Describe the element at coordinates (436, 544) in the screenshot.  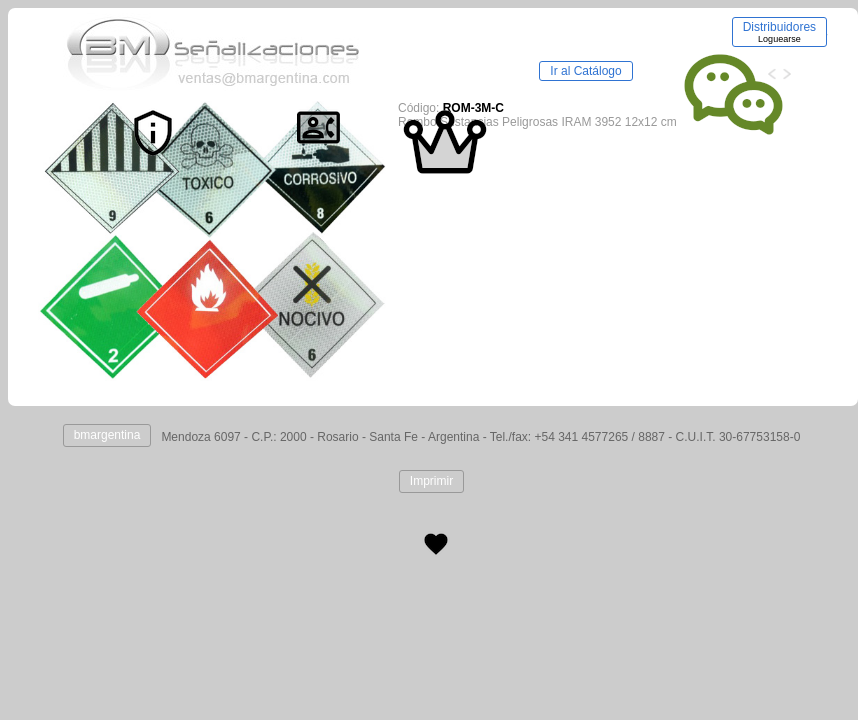
I see `add to favorites` at that location.